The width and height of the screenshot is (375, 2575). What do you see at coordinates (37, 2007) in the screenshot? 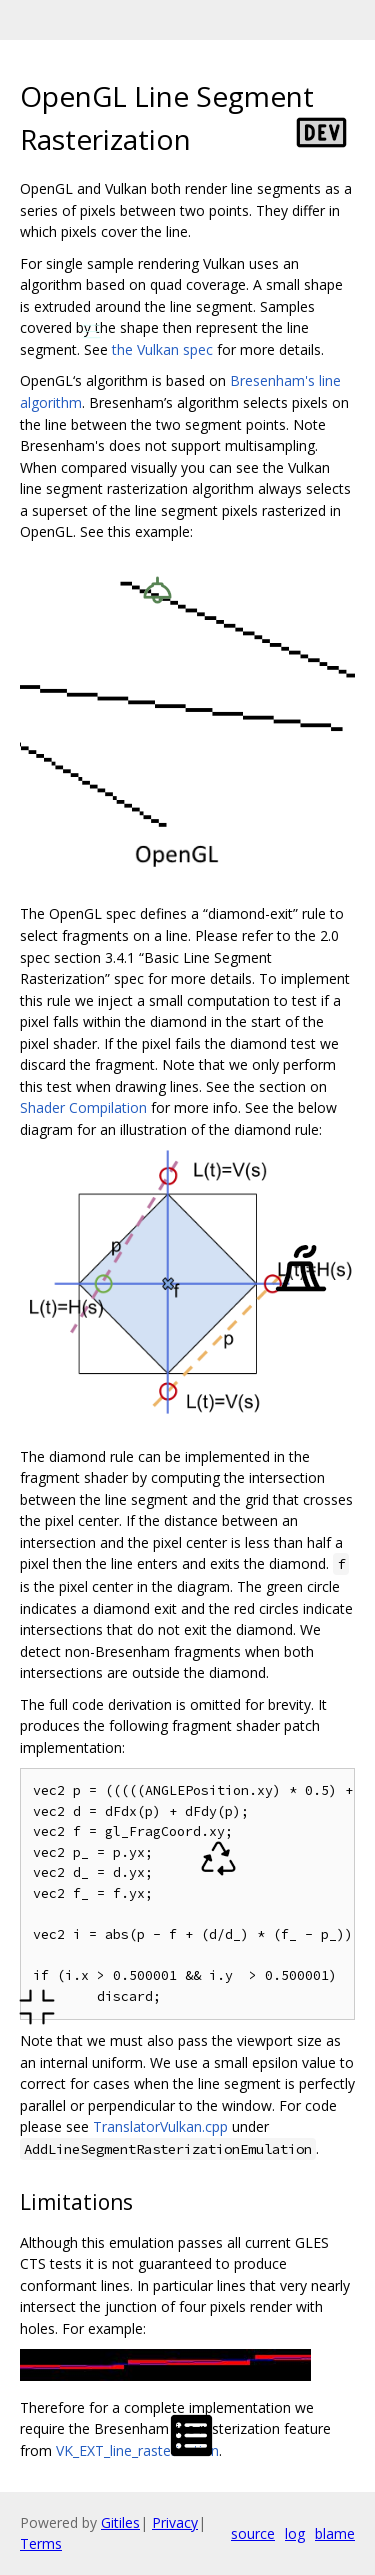
I see `exit fullscreen mode` at bounding box center [37, 2007].